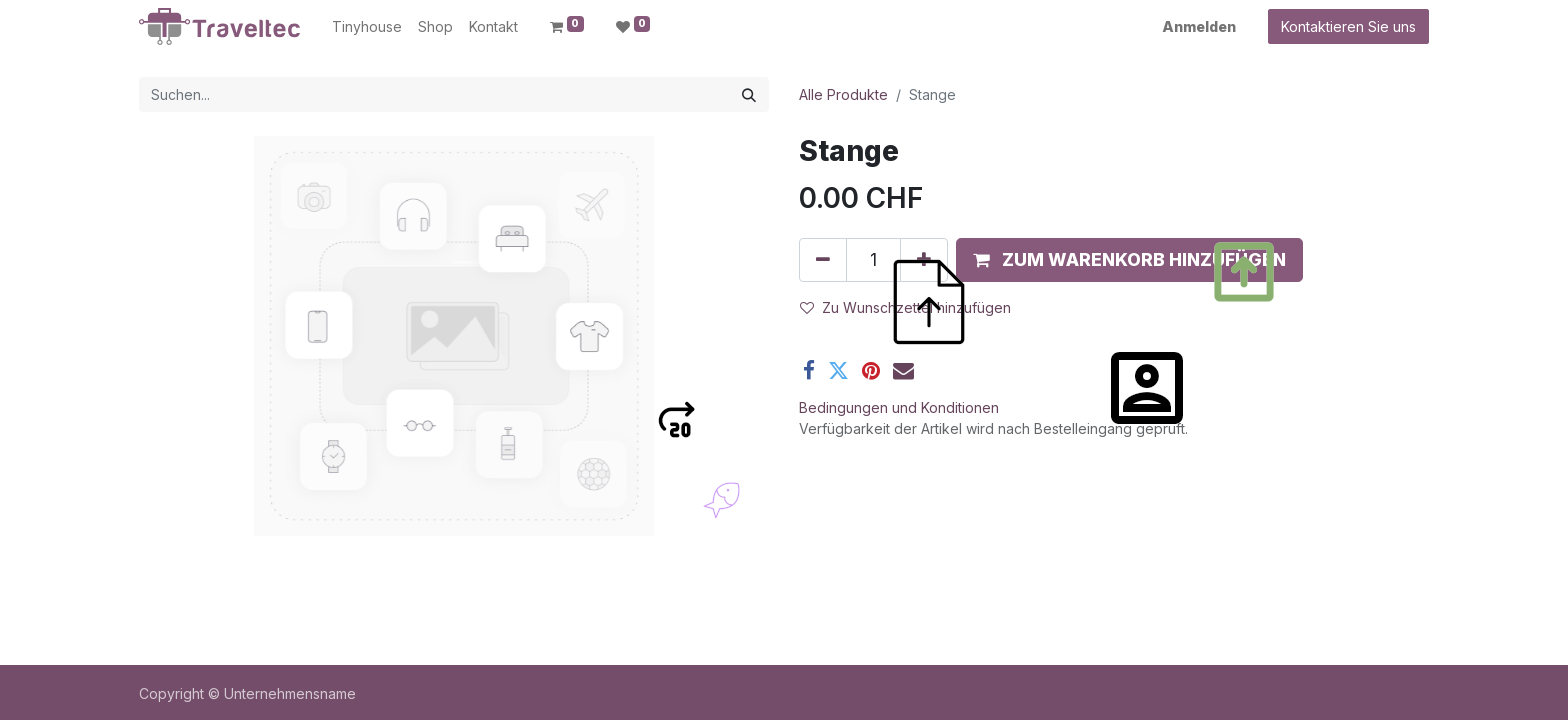 Image resolution: width=1568 pixels, height=720 pixels. Describe the element at coordinates (929, 302) in the screenshot. I see `upload a file` at that location.